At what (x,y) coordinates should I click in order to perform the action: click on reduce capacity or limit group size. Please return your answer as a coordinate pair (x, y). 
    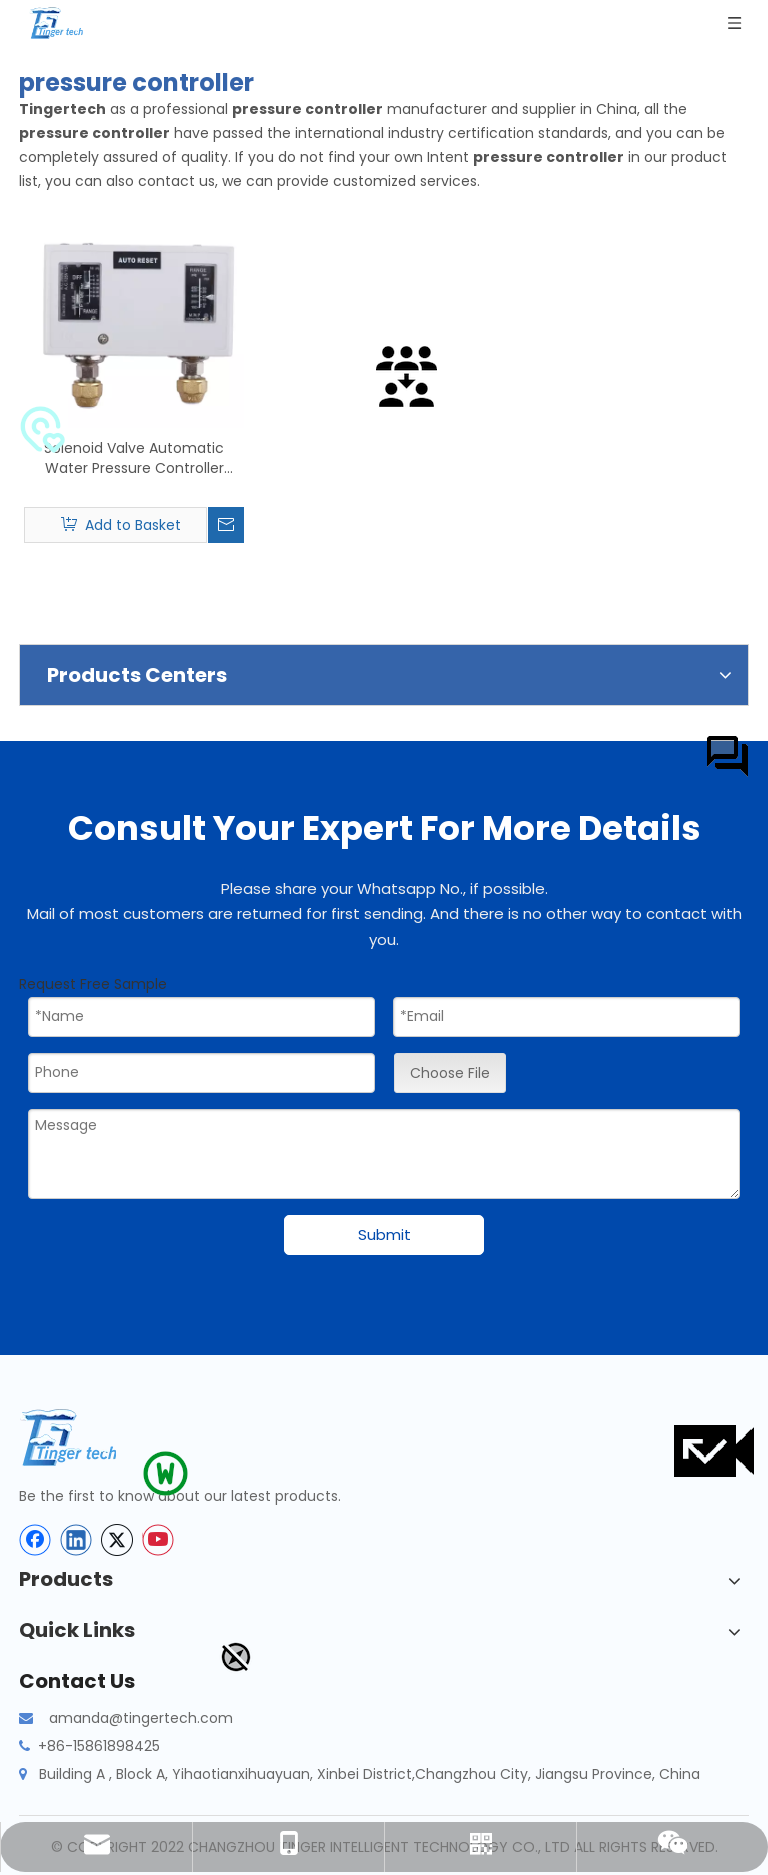
    Looking at the image, I should click on (406, 376).